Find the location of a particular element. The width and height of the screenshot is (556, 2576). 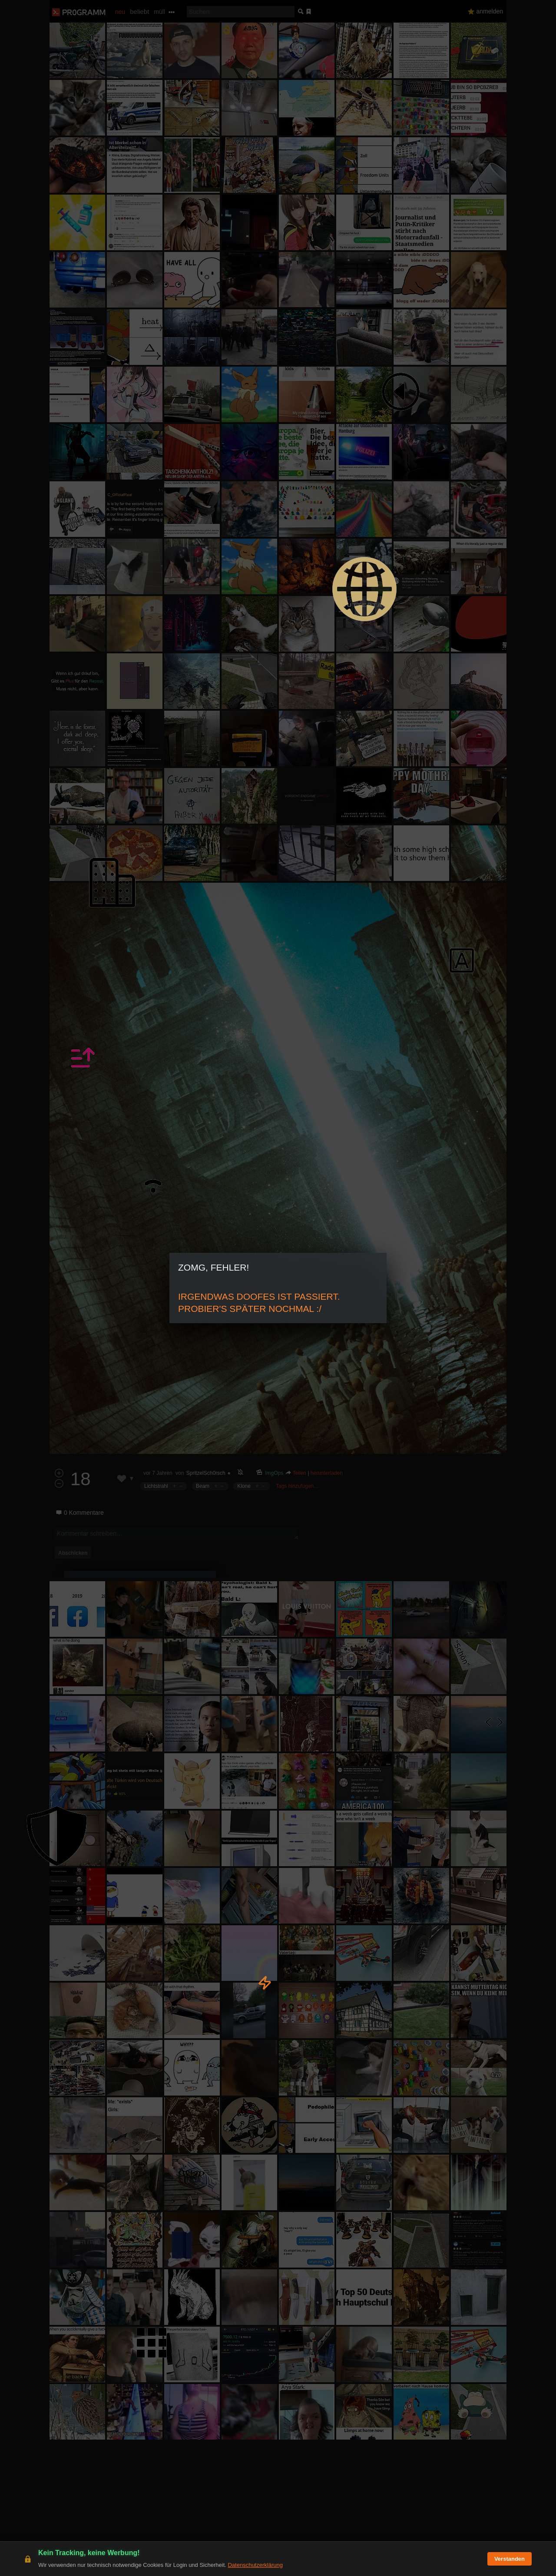

download or install new fonts is located at coordinates (462, 960).